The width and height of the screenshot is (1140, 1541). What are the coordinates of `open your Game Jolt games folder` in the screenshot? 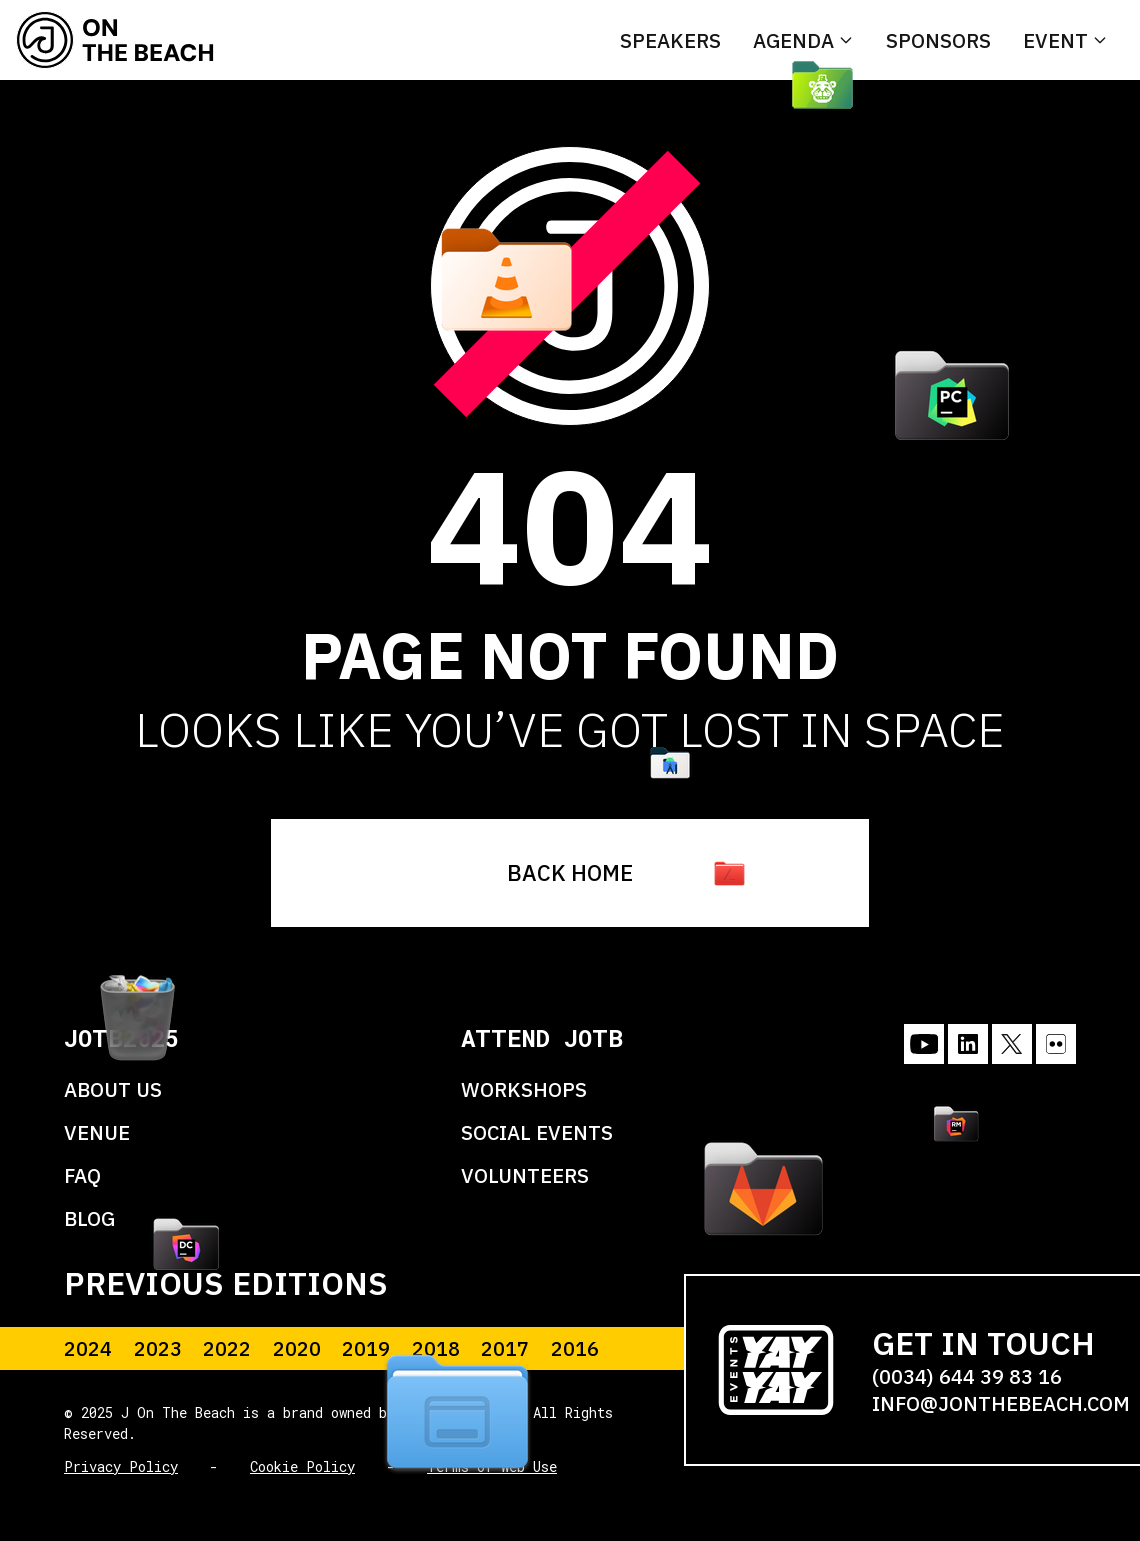 It's located at (822, 86).